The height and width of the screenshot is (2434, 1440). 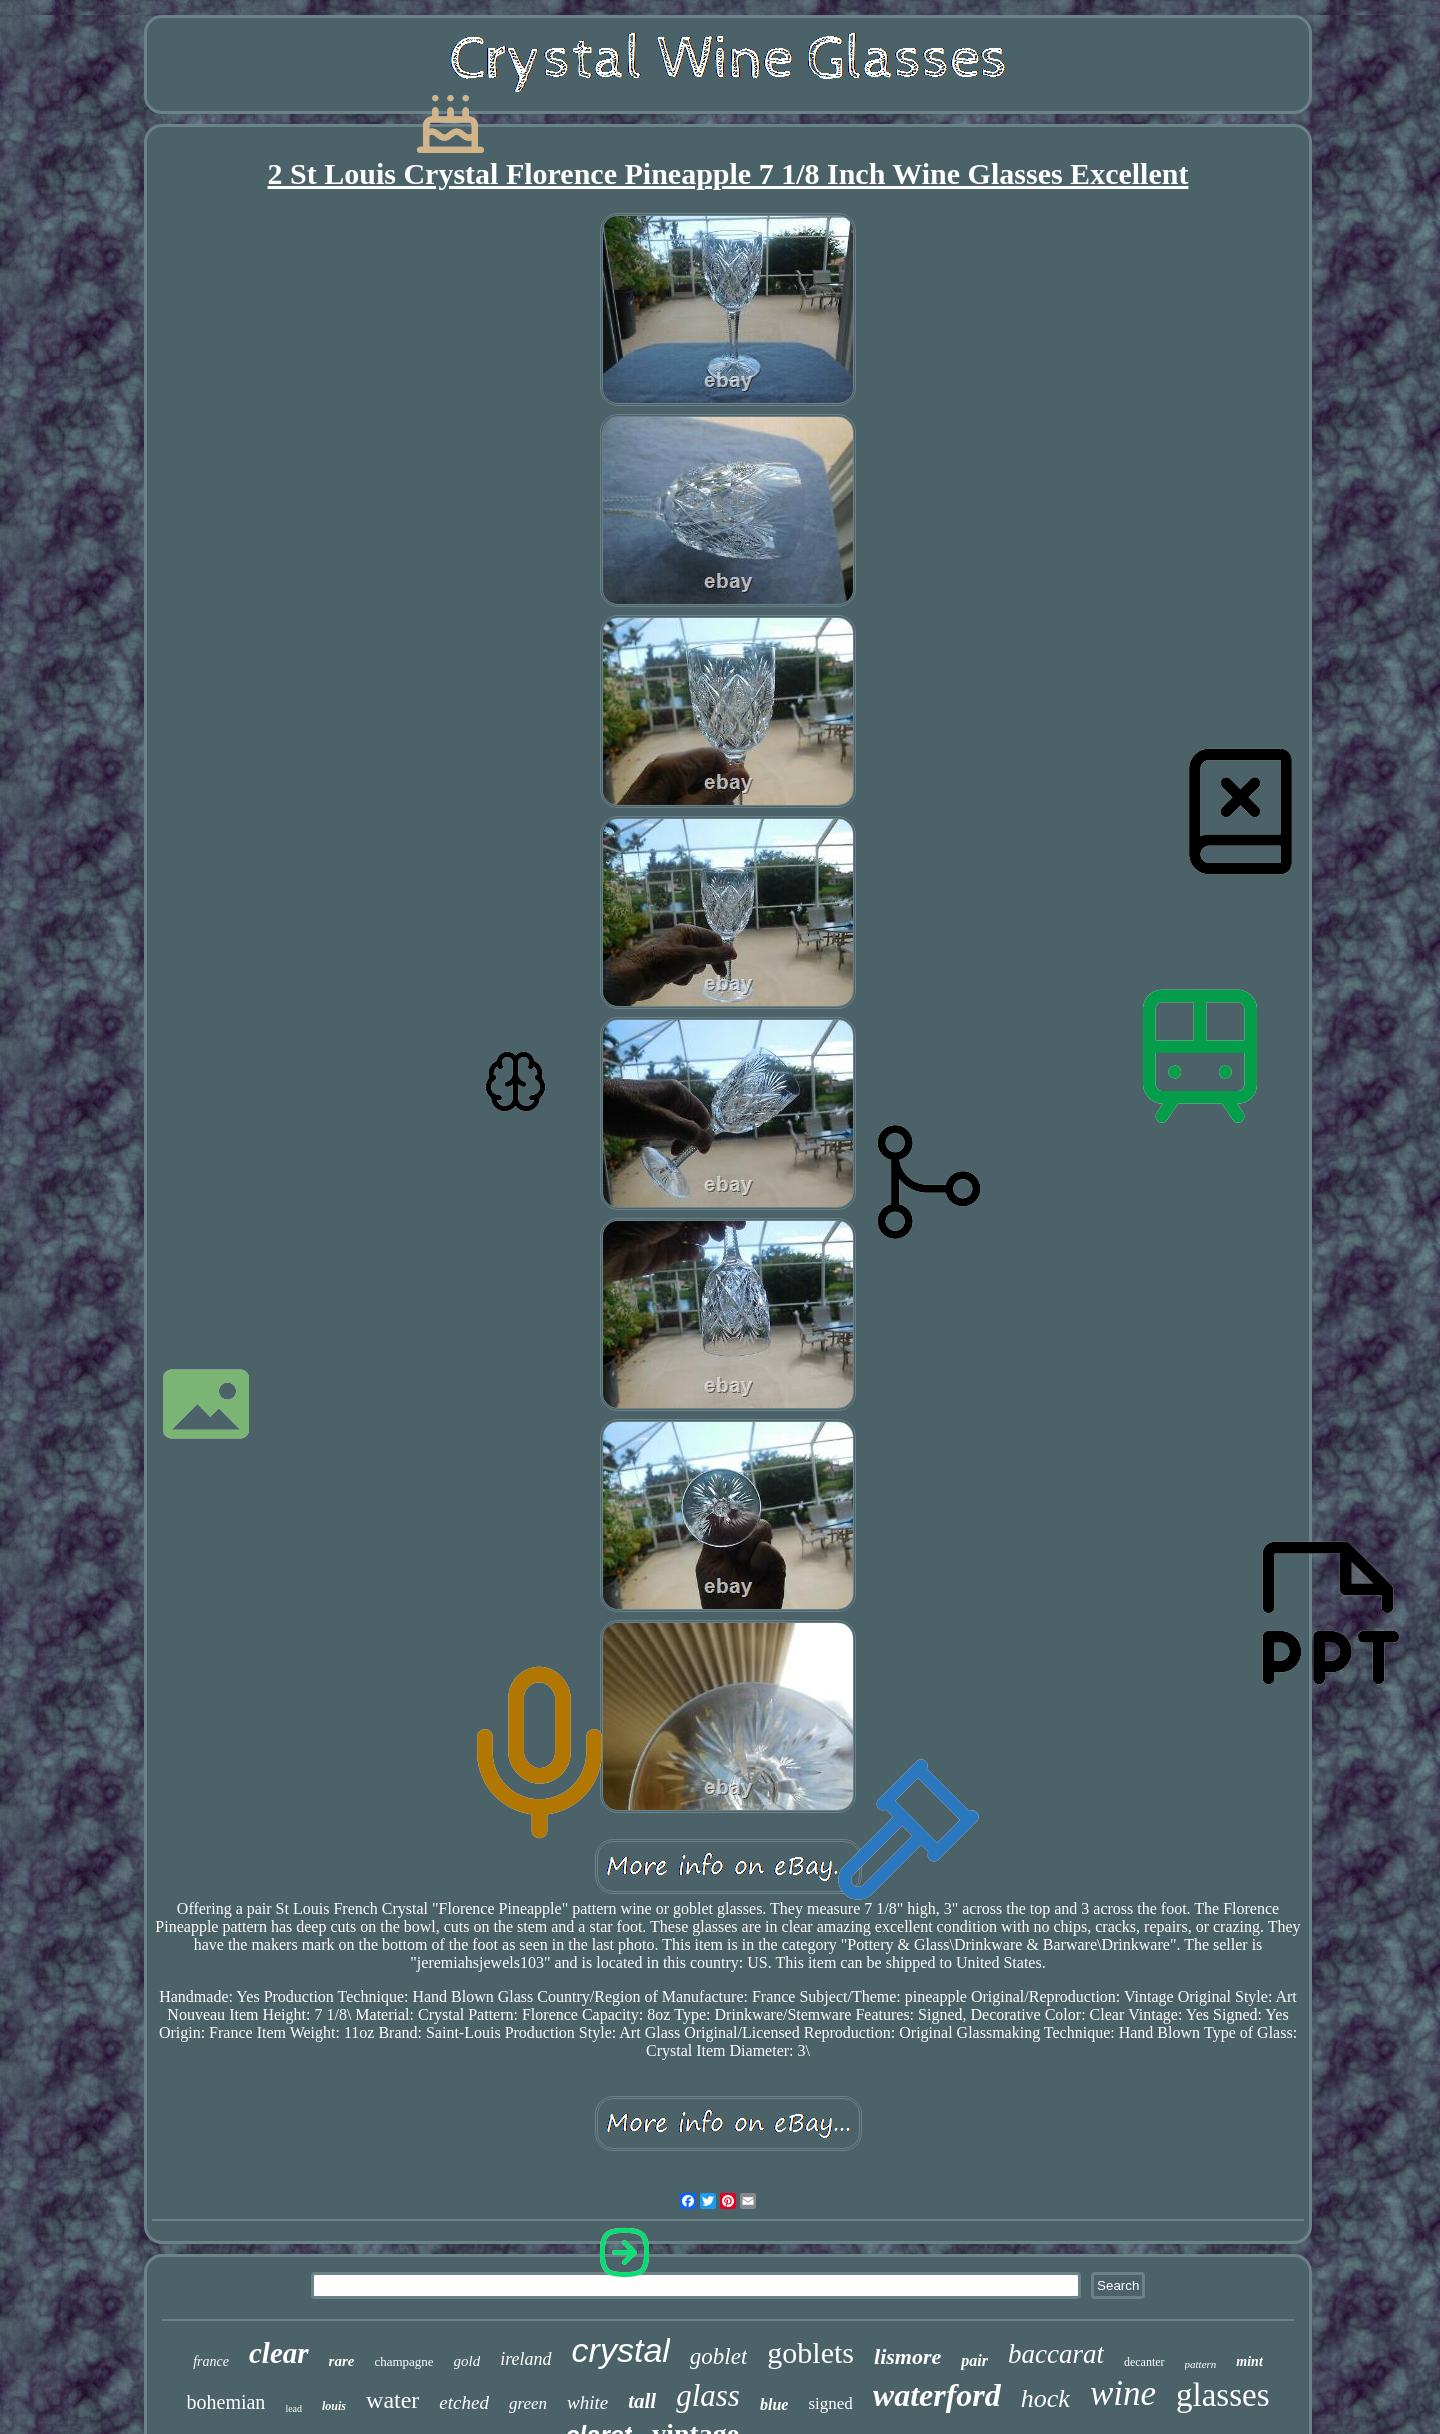 What do you see at coordinates (206, 1404) in the screenshot?
I see `view photos or images` at bounding box center [206, 1404].